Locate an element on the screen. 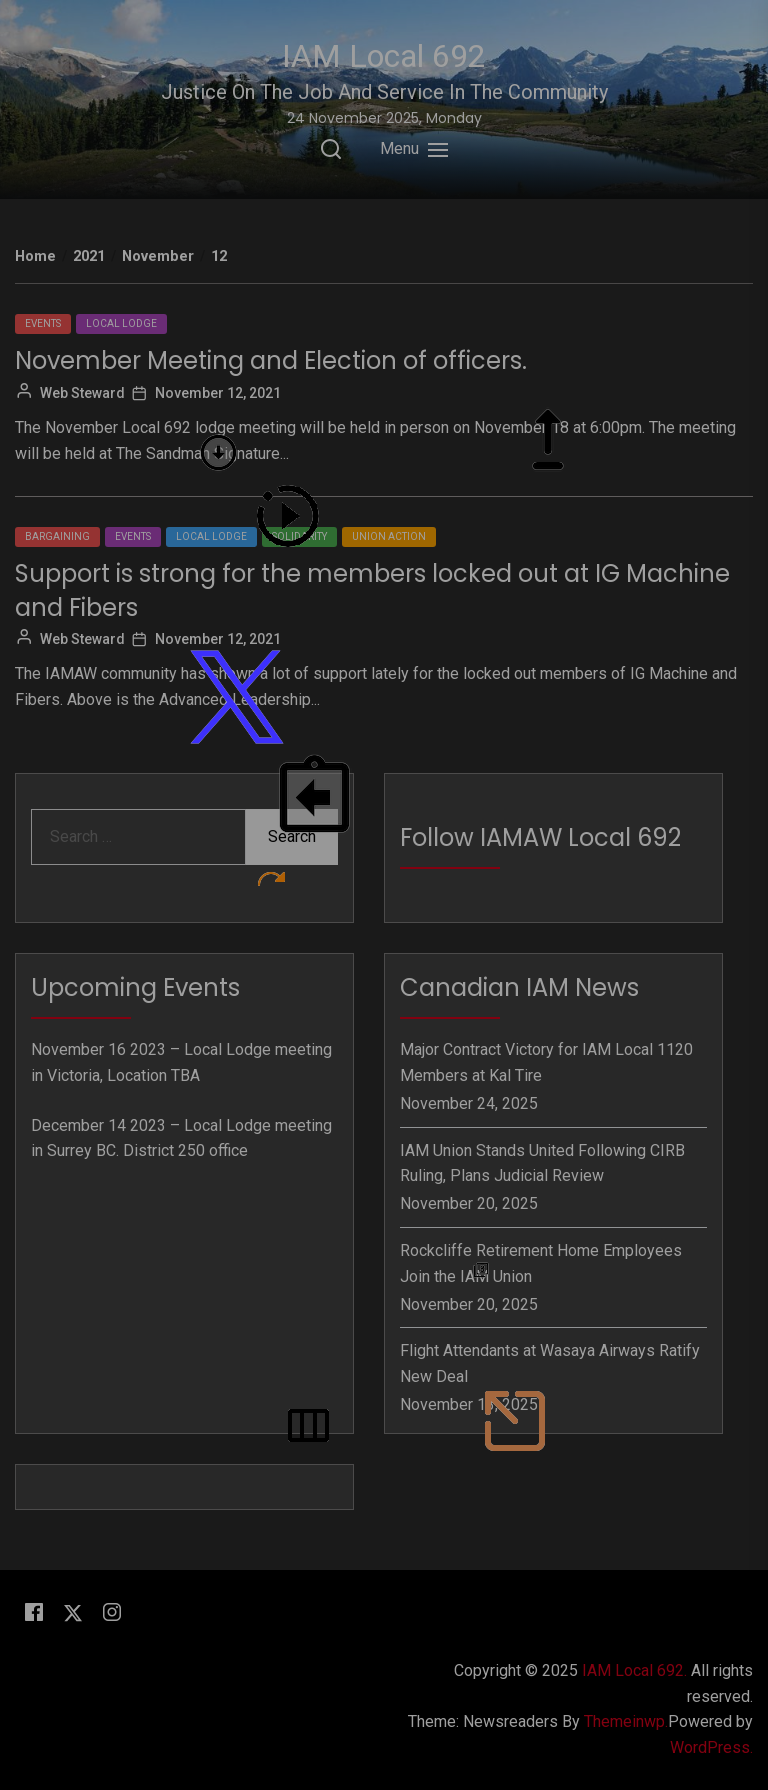 Image resolution: width=768 pixels, height=1790 pixels. upgrade to a newer version is located at coordinates (548, 439).